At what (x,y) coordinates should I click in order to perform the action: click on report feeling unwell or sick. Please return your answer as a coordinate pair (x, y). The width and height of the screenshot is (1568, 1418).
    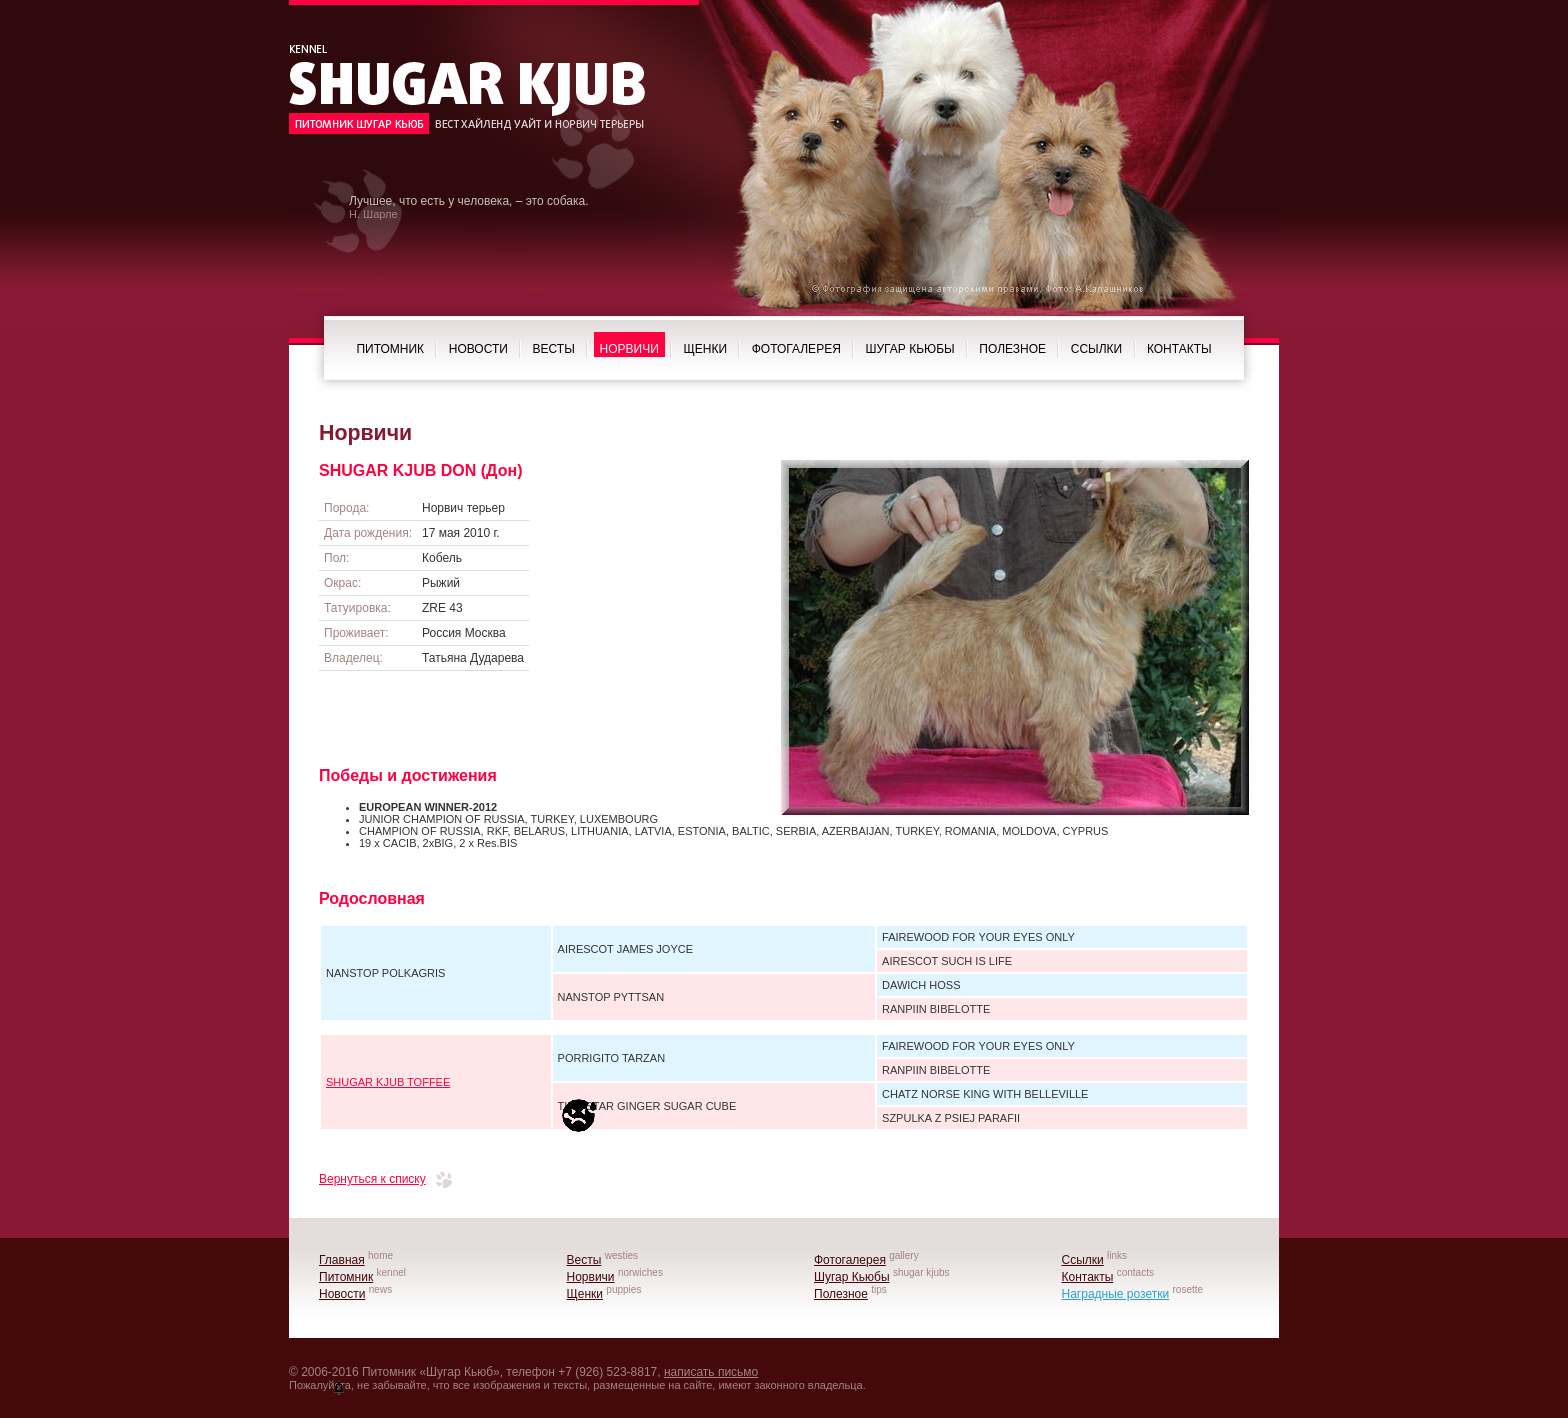
    Looking at the image, I should click on (578, 1115).